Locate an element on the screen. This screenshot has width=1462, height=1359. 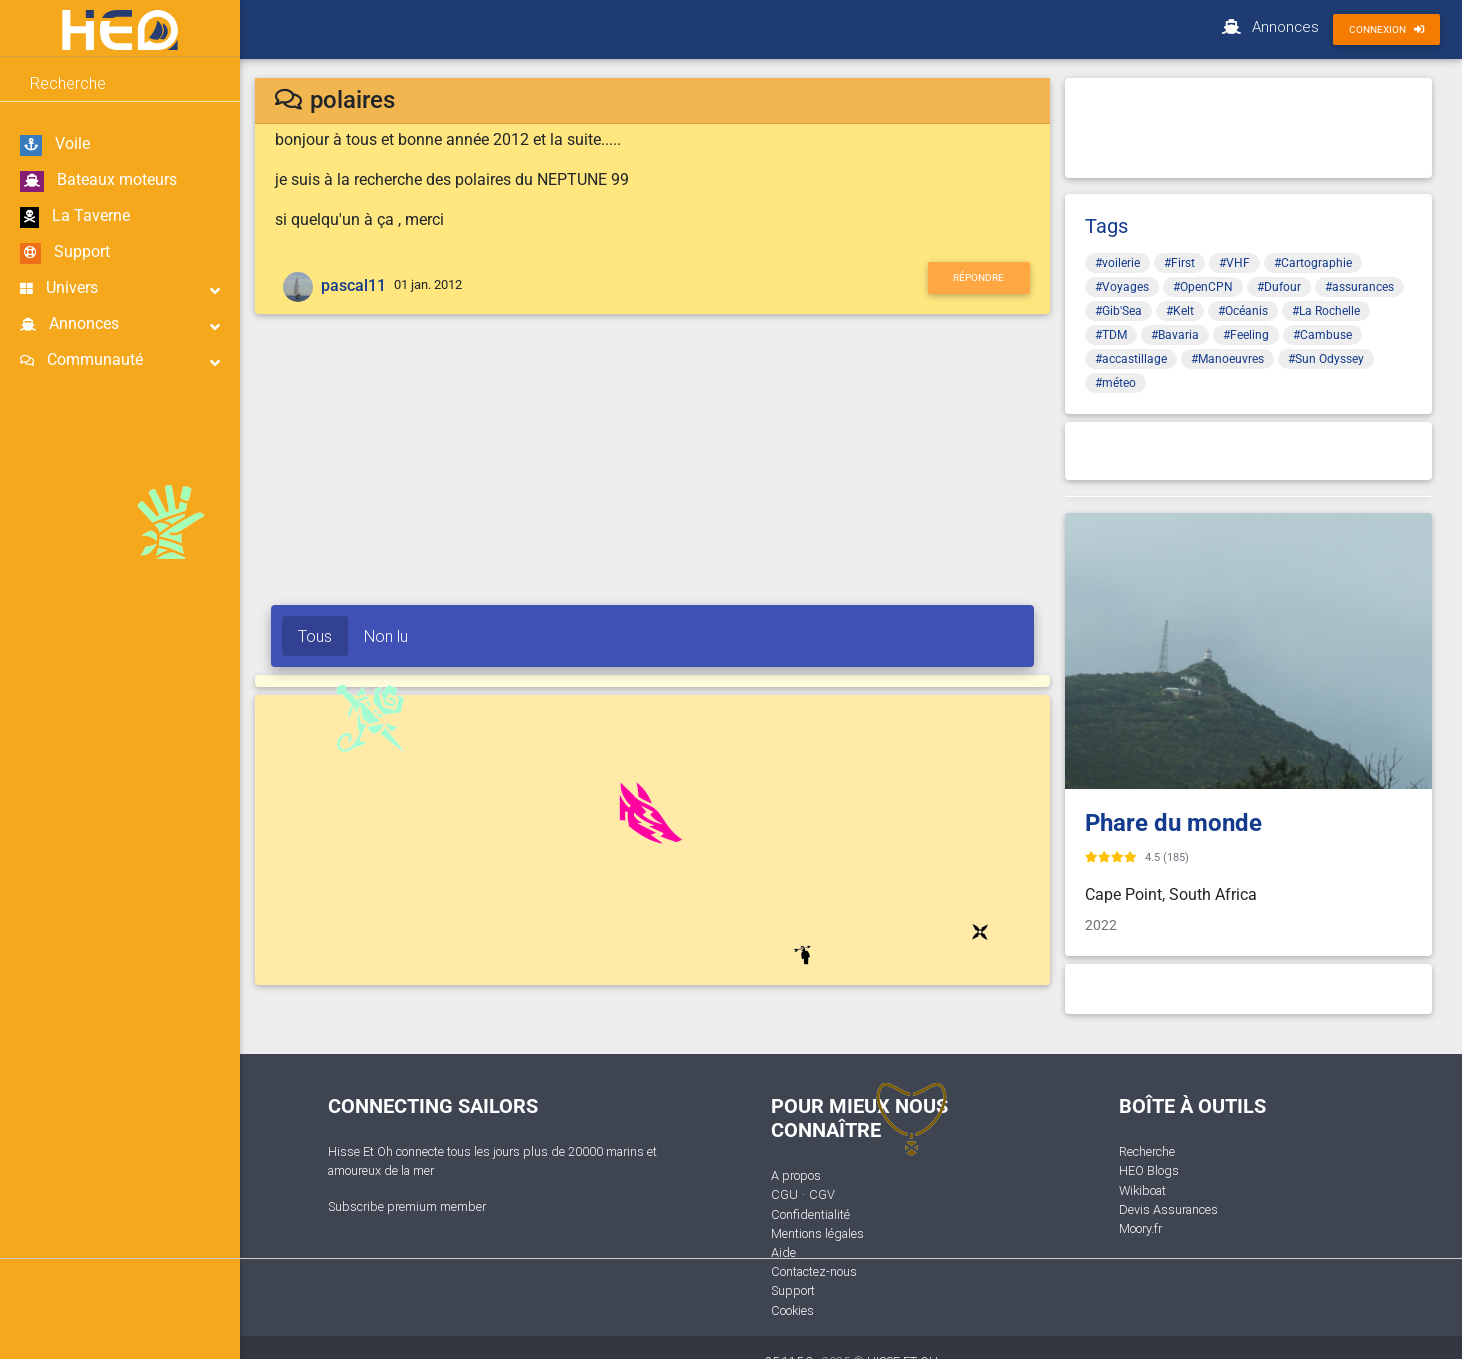
access first aid or injury reporting is located at coordinates (171, 522).